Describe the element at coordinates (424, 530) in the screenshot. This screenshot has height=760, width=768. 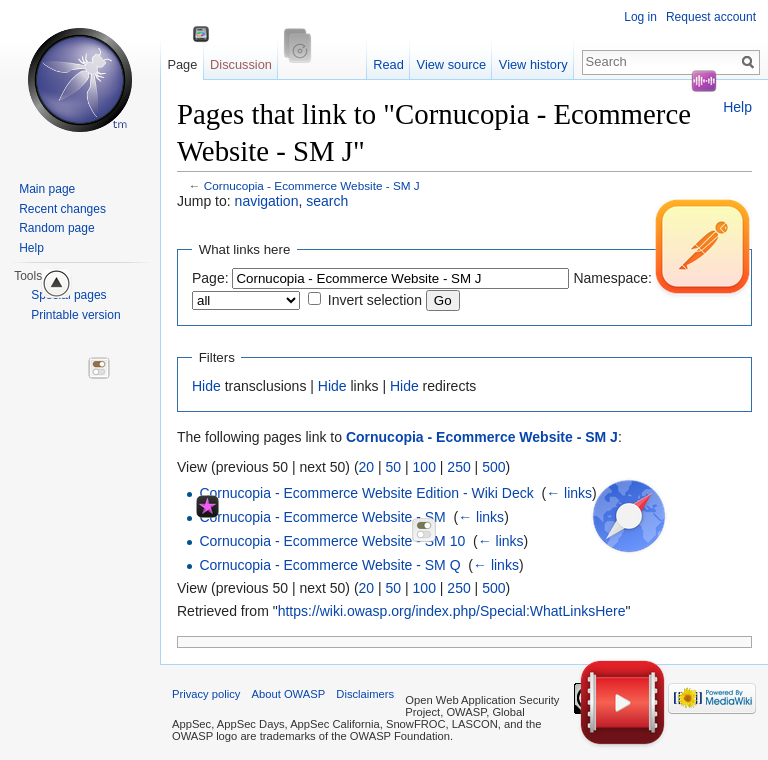
I see `open gnome tweaks to customize desktop settings` at that location.